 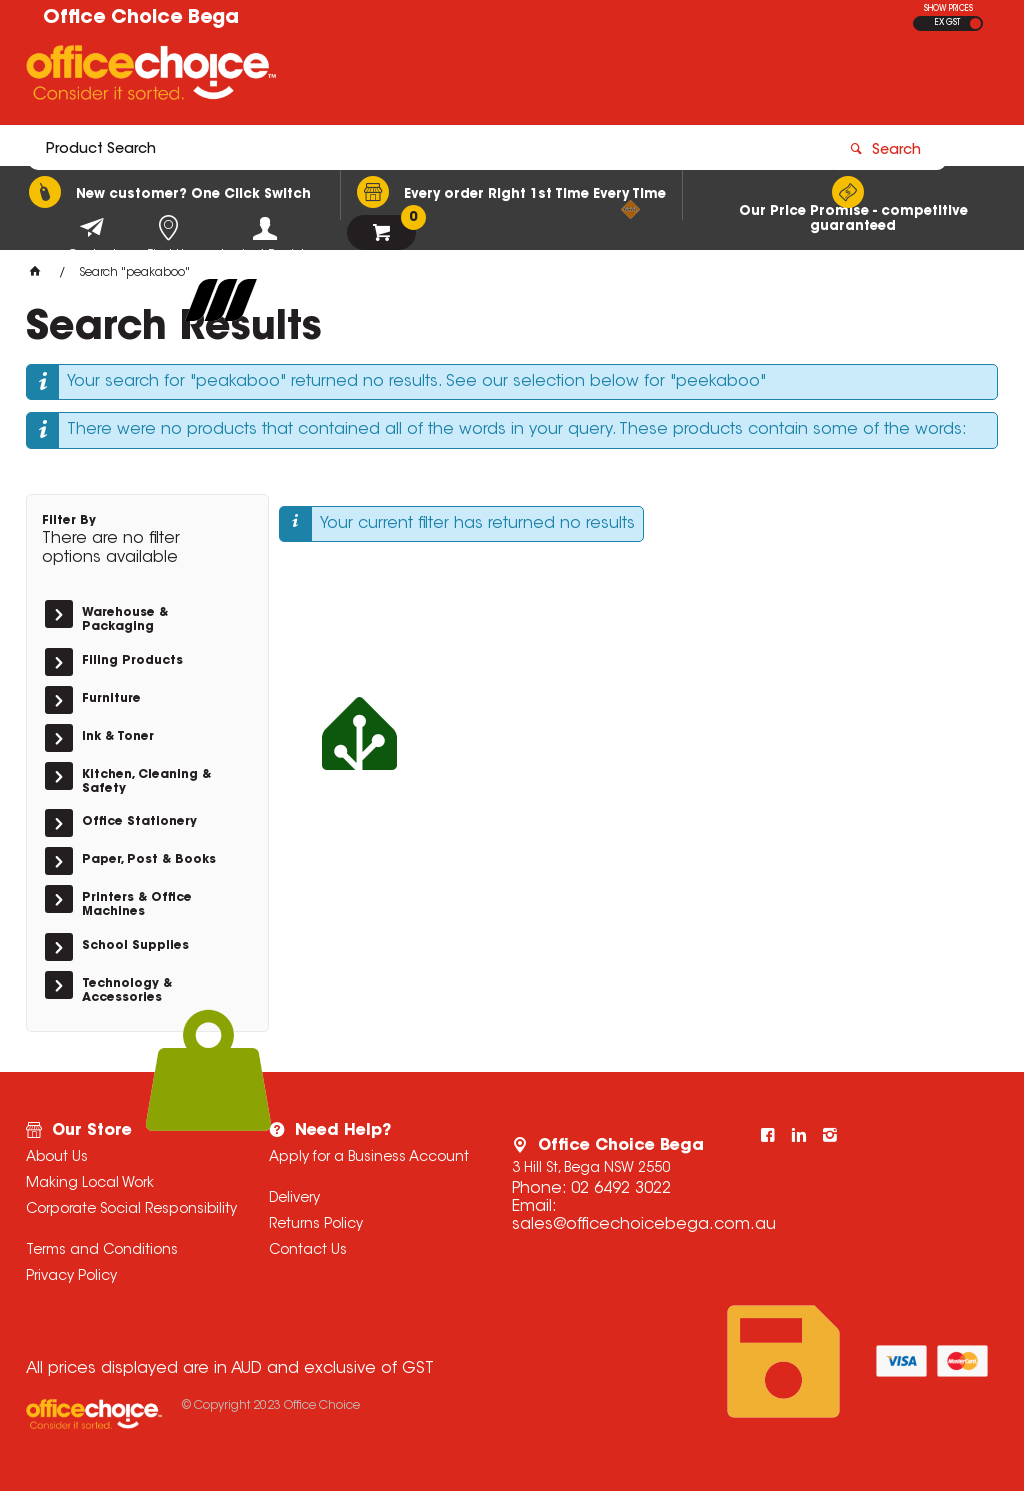 What do you see at coordinates (630, 209) in the screenshot?
I see `aral gas station brand logo` at bounding box center [630, 209].